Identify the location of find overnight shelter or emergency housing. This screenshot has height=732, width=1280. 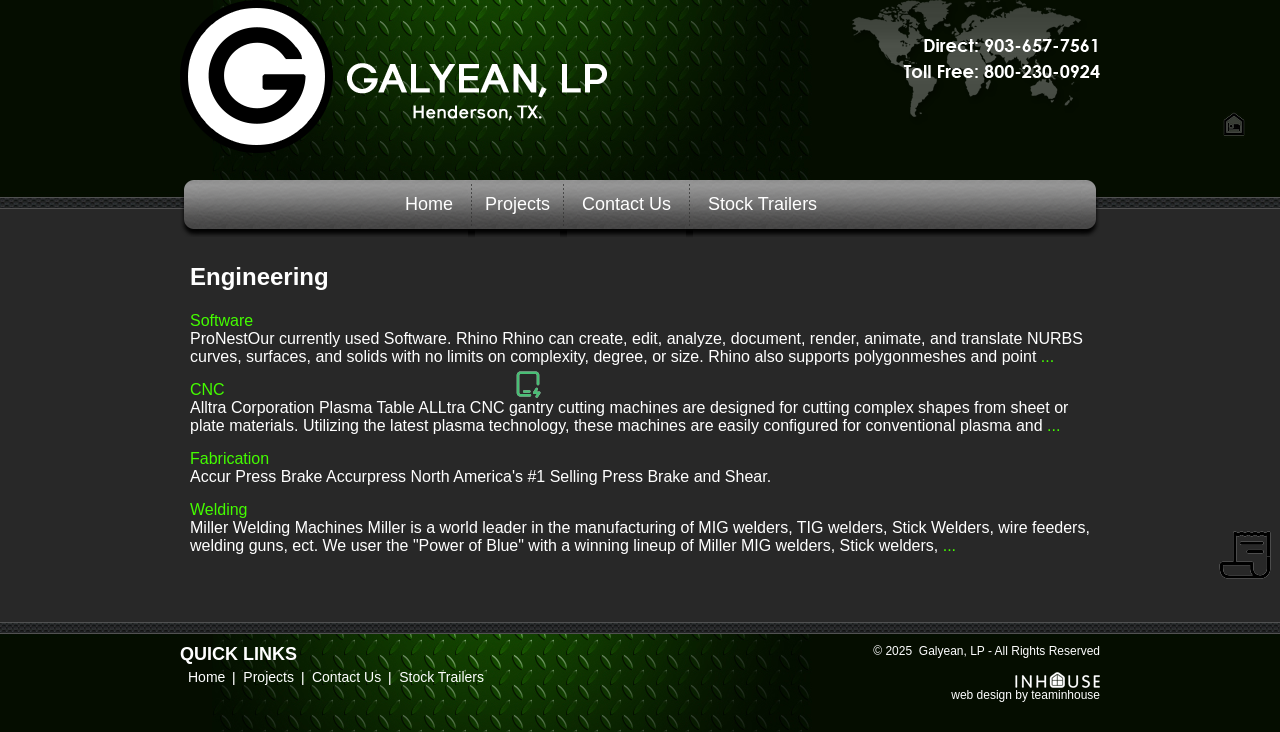
(1234, 124).